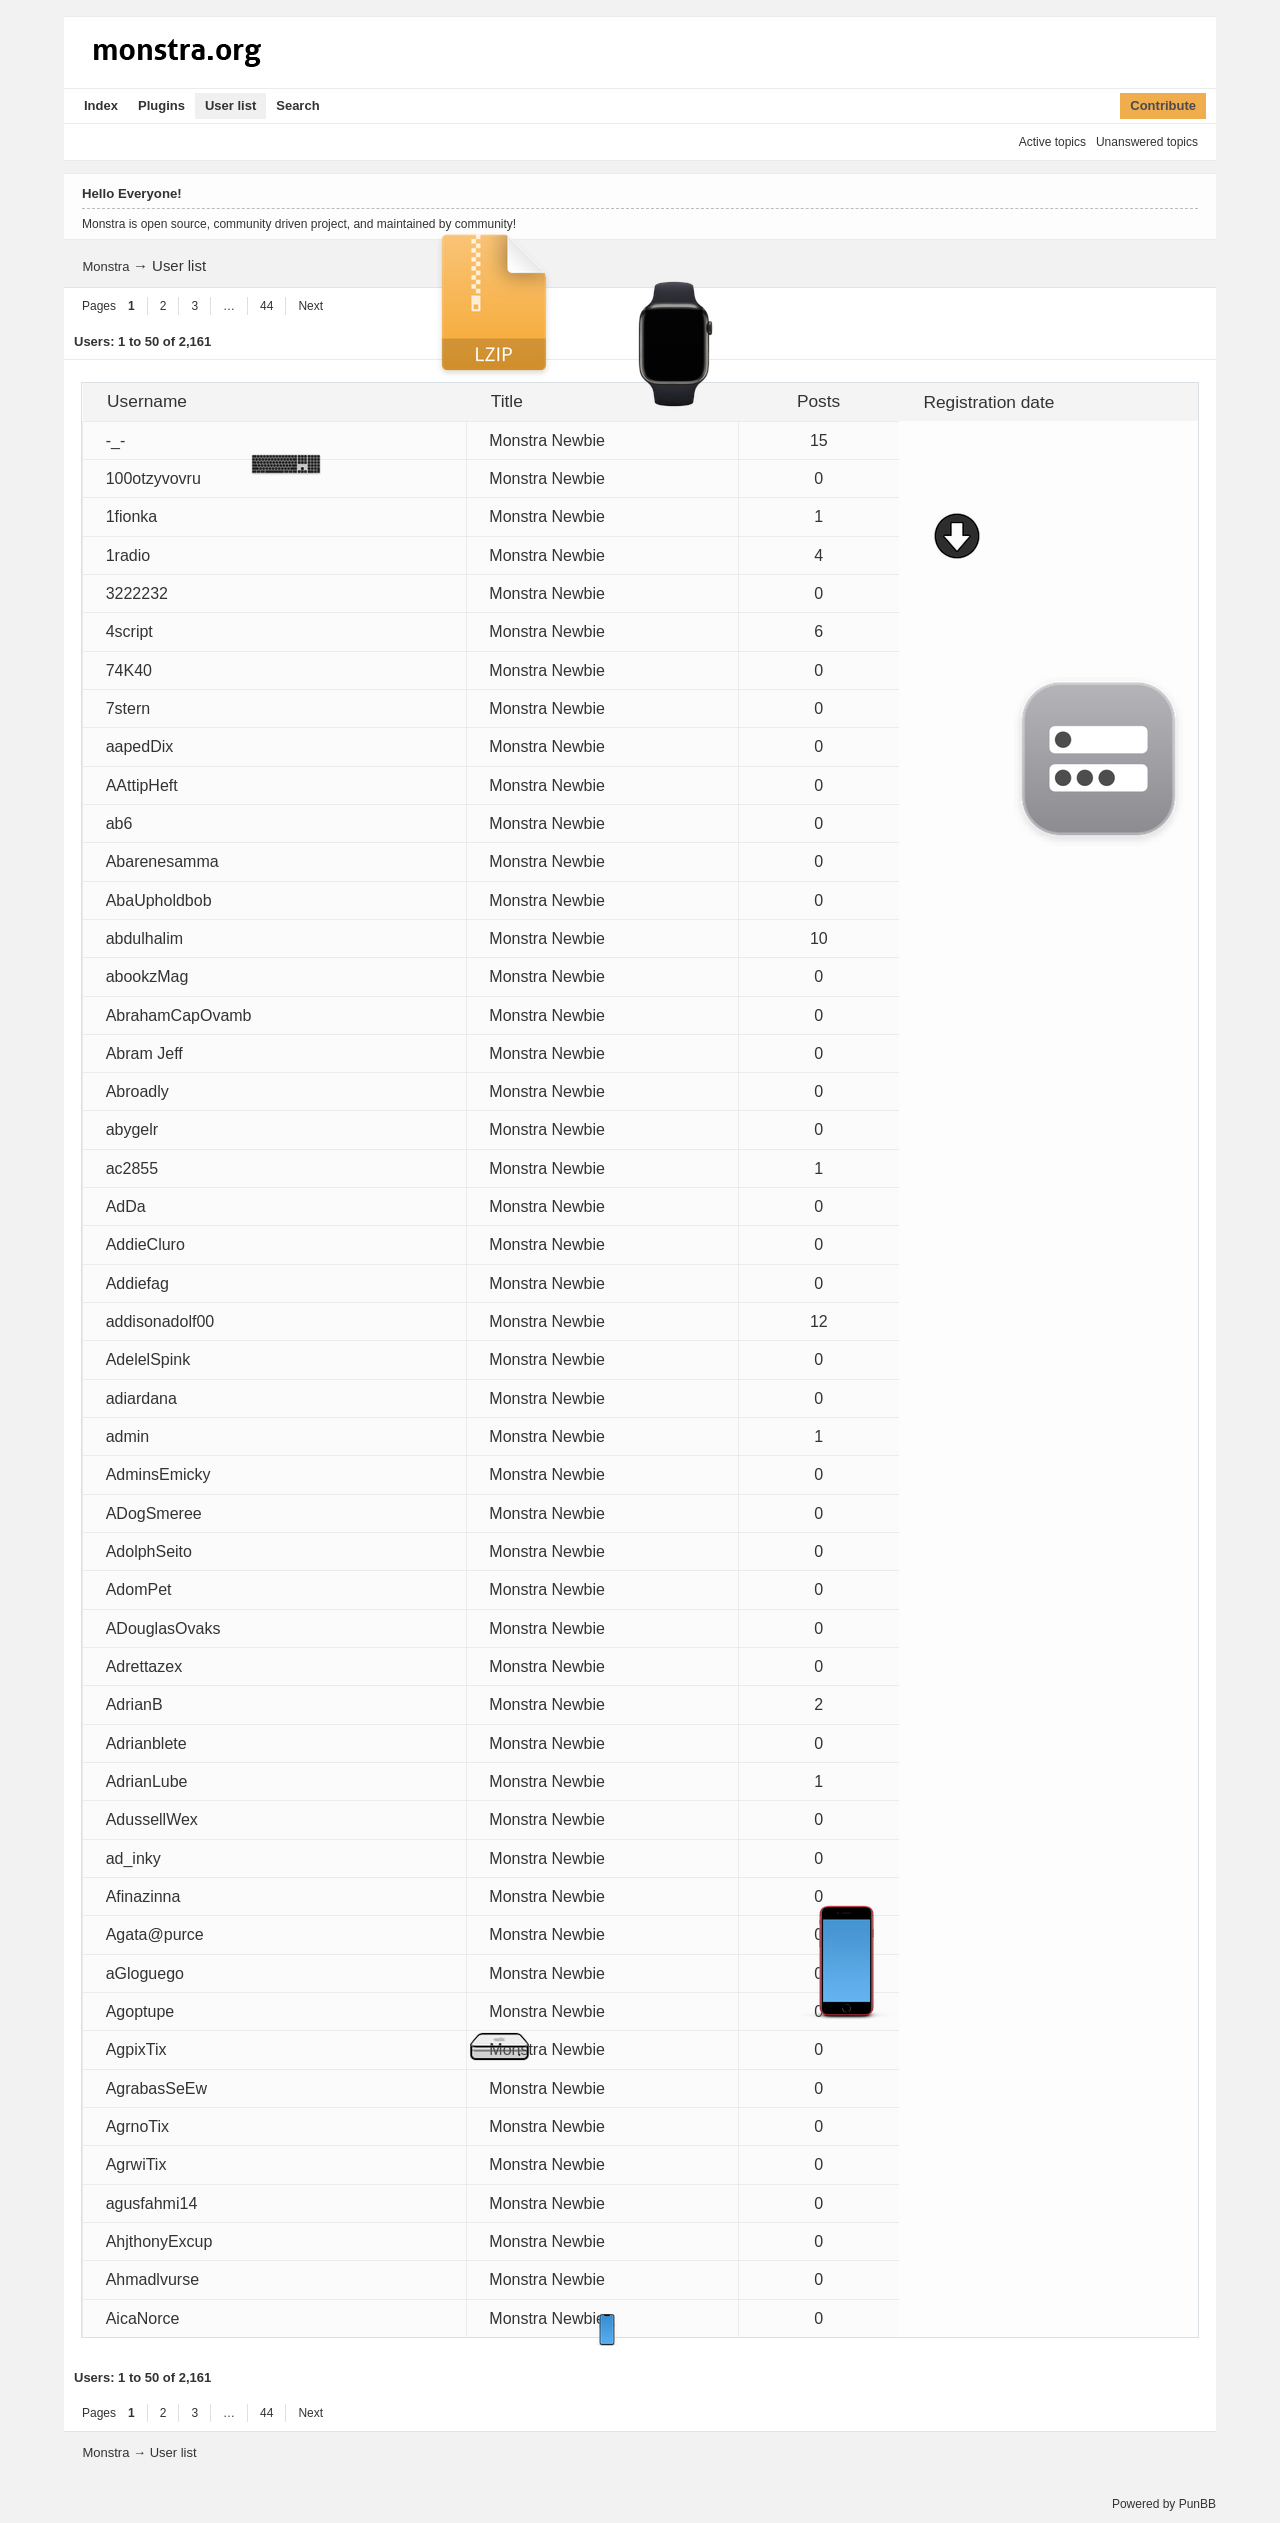 The height and width of the screenshot is (2523, 1280). What do you see at coordinates (499, 2045) in the screenshot?
I see `access time capsule backup drive in sidebar` at bounding box center [499, 2045].